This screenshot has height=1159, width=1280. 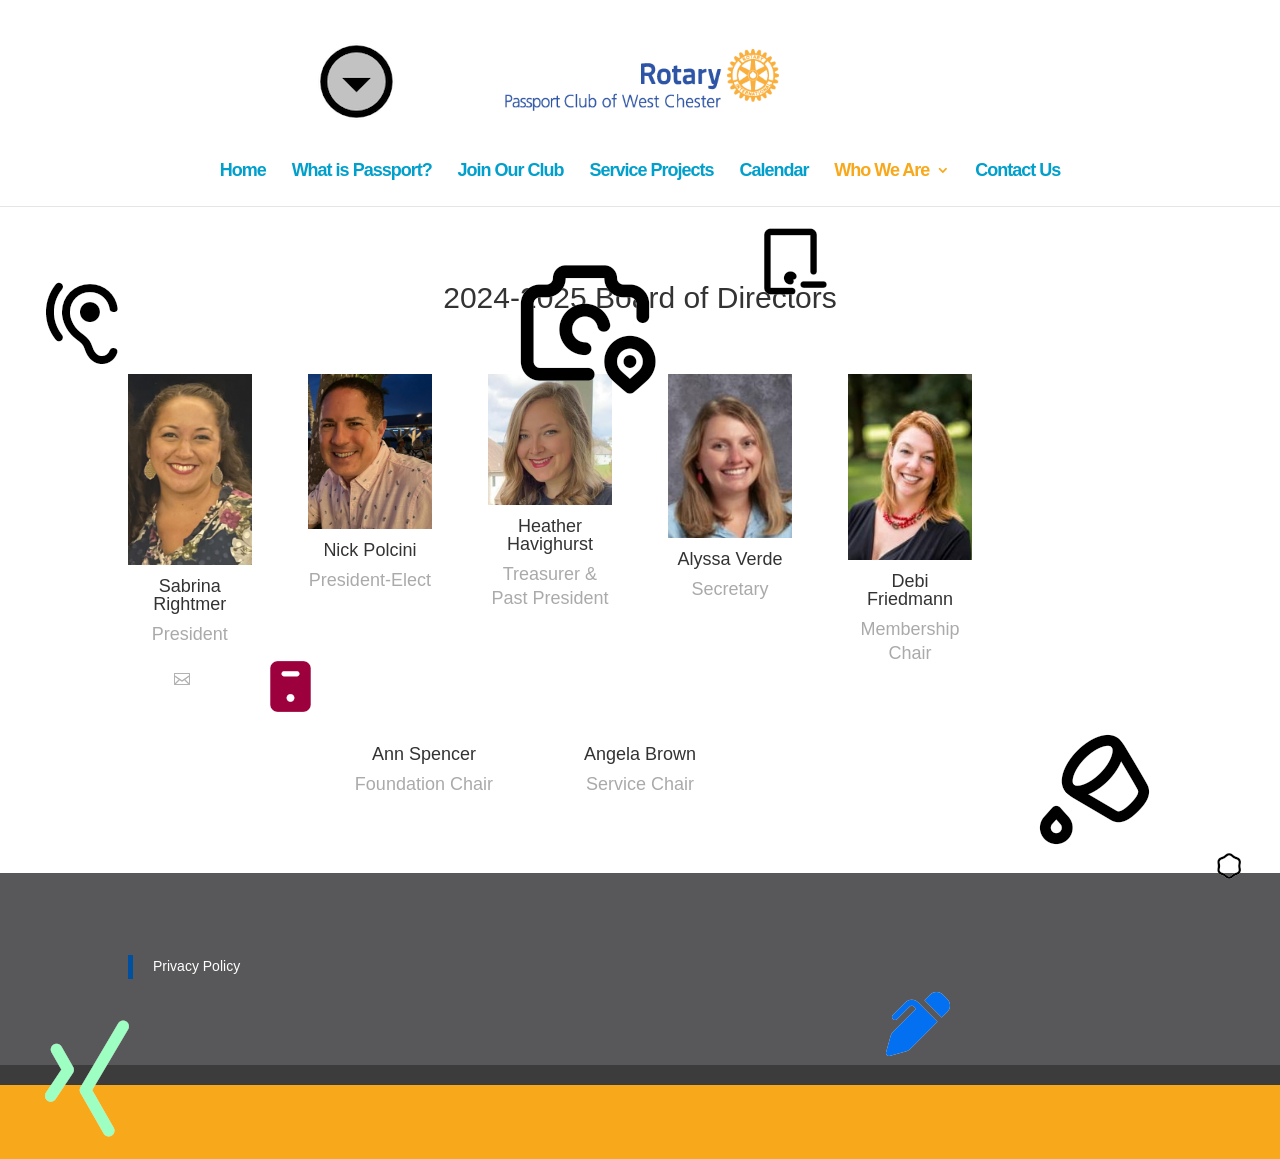 What do you see at coordinates (82, 324) in the screenshot?
I see `access hearing or audio accessibility settings` at bounding box center [82, 324].